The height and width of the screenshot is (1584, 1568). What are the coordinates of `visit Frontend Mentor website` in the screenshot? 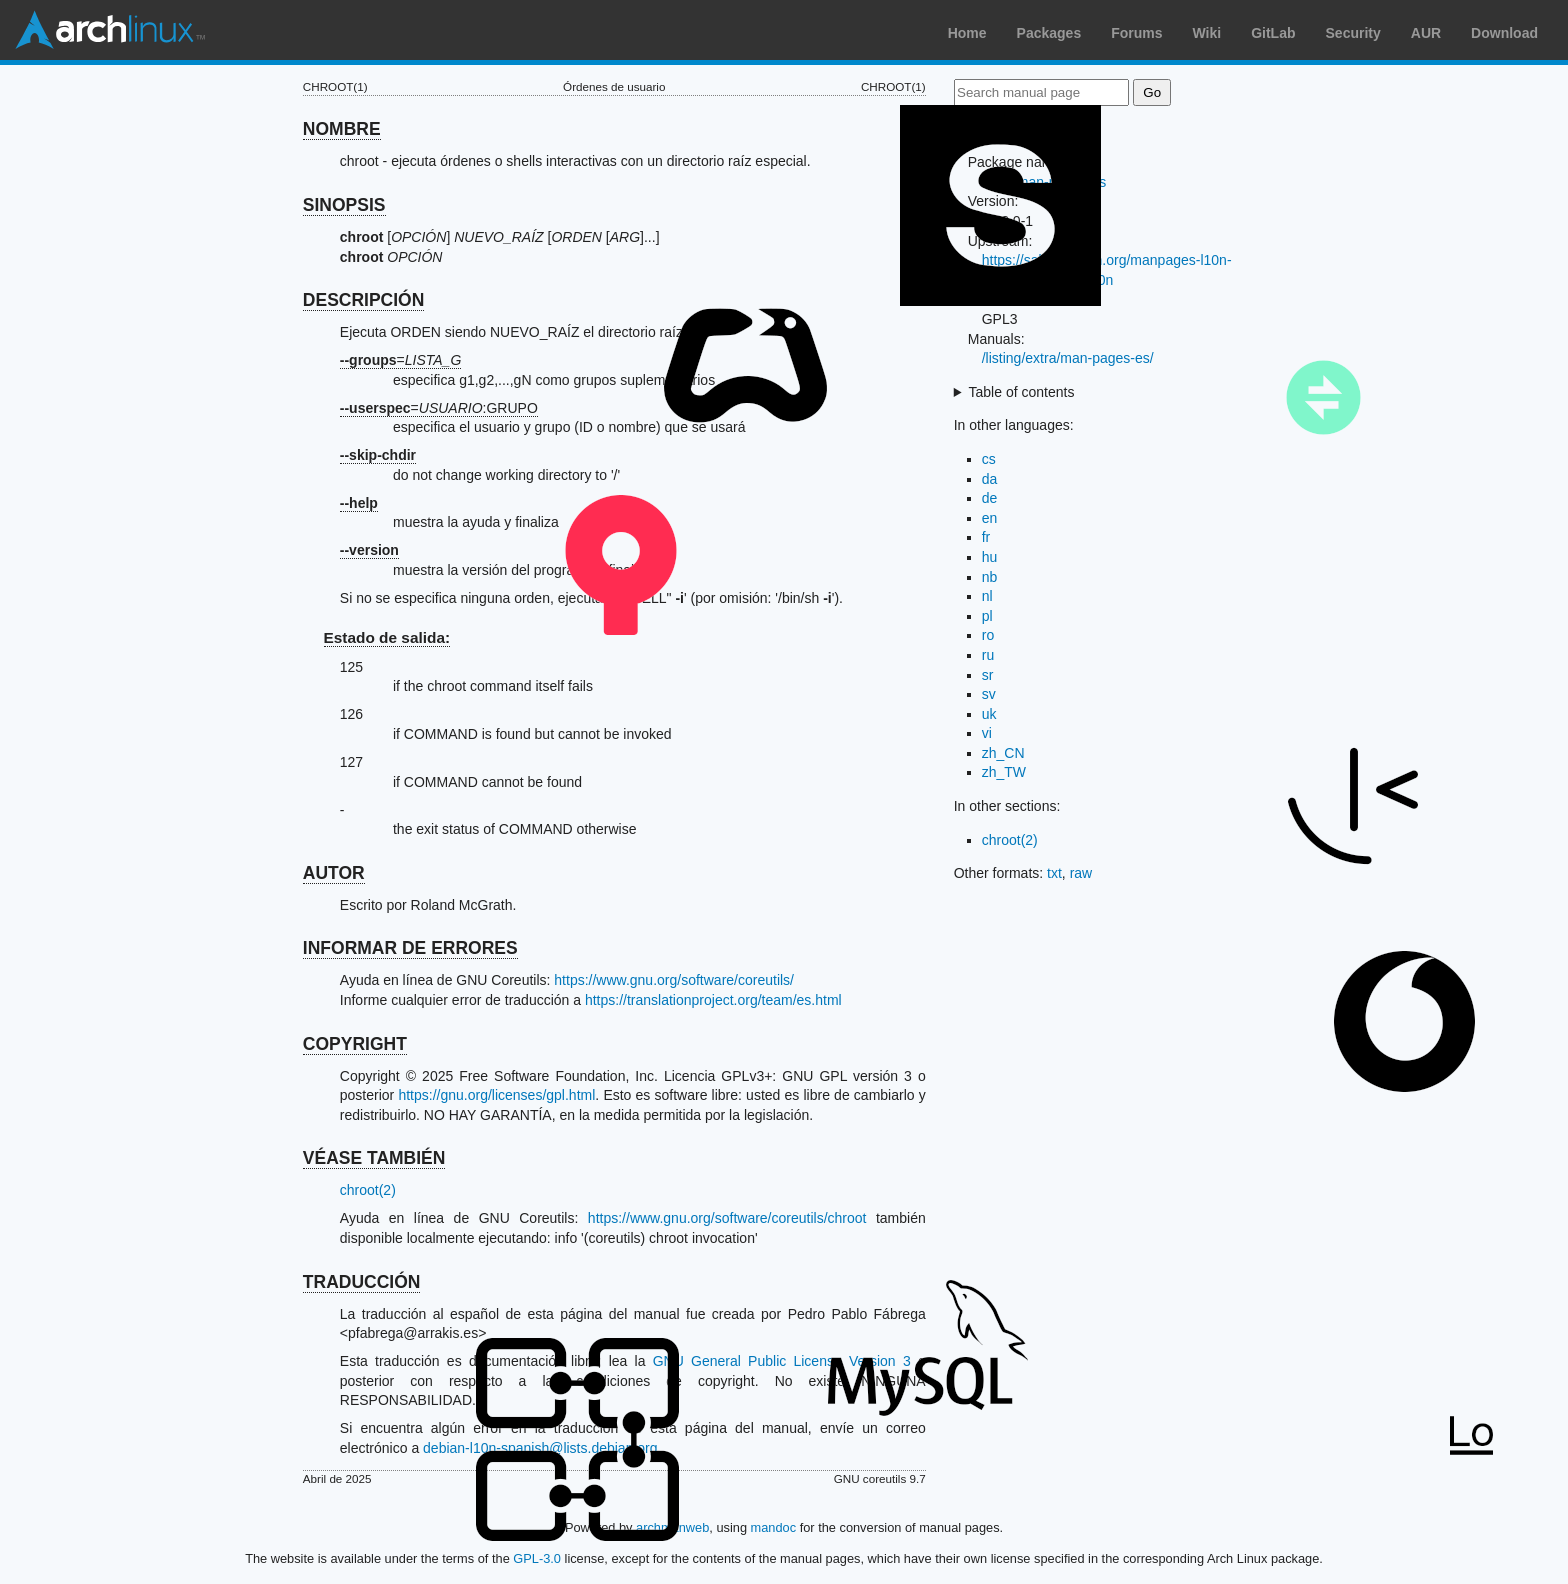 It's located at (1353, 806).